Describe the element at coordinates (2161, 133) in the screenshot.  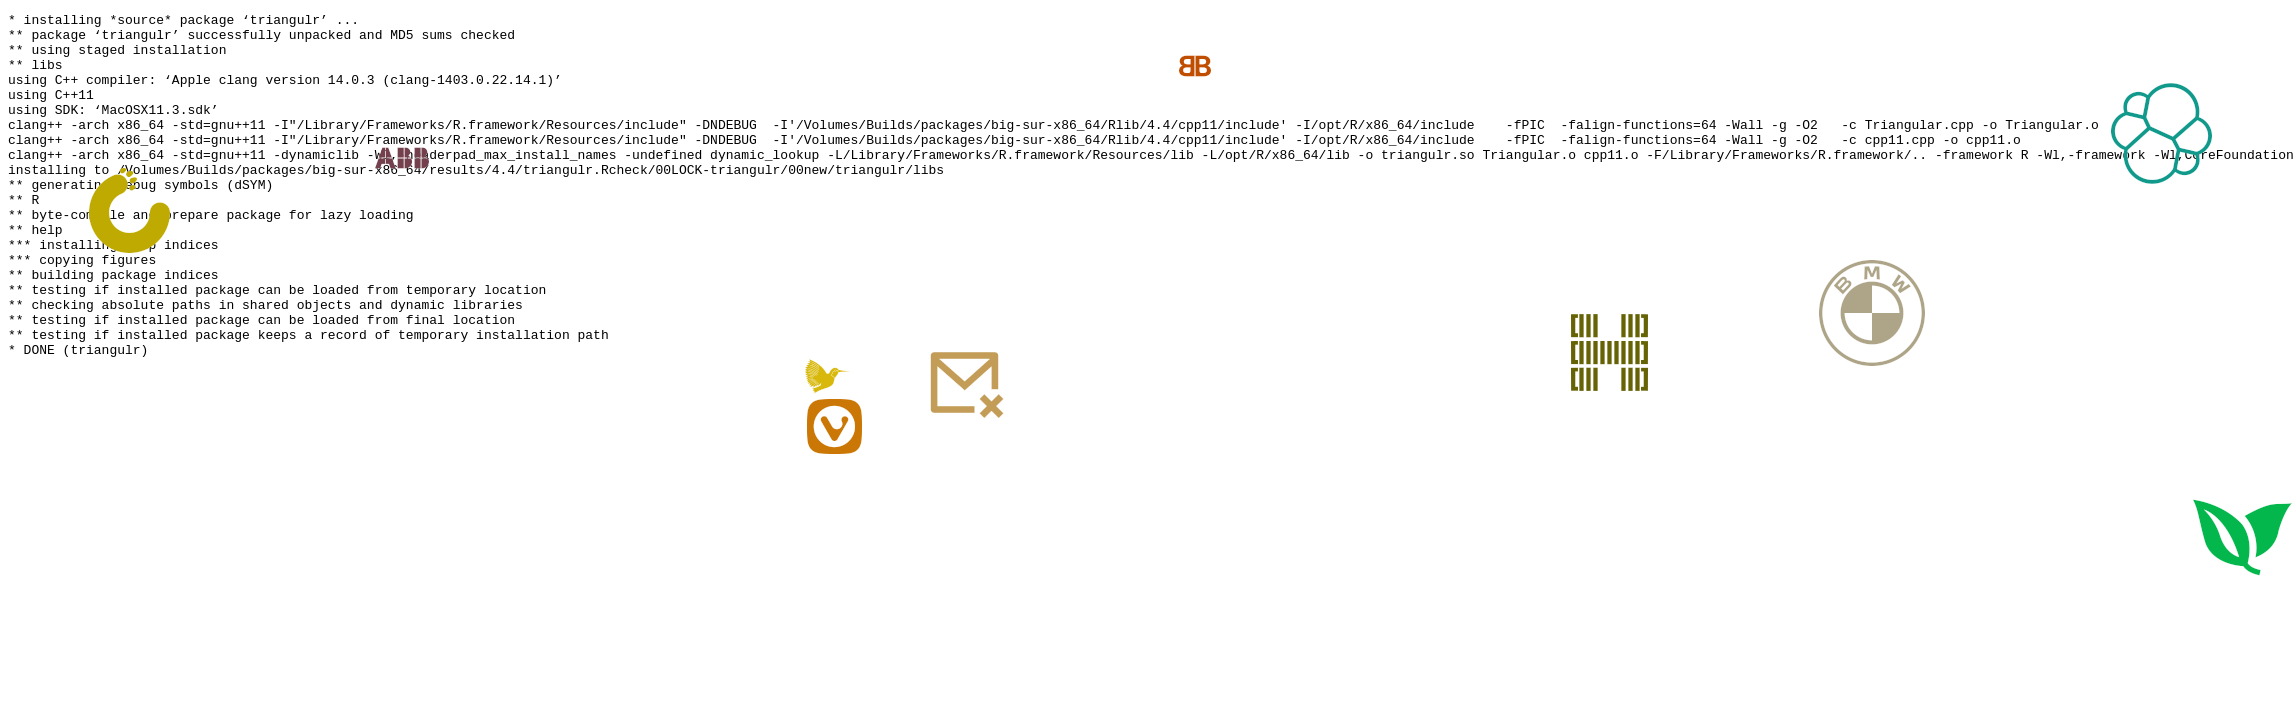
I see `elastic company logo` at that location.